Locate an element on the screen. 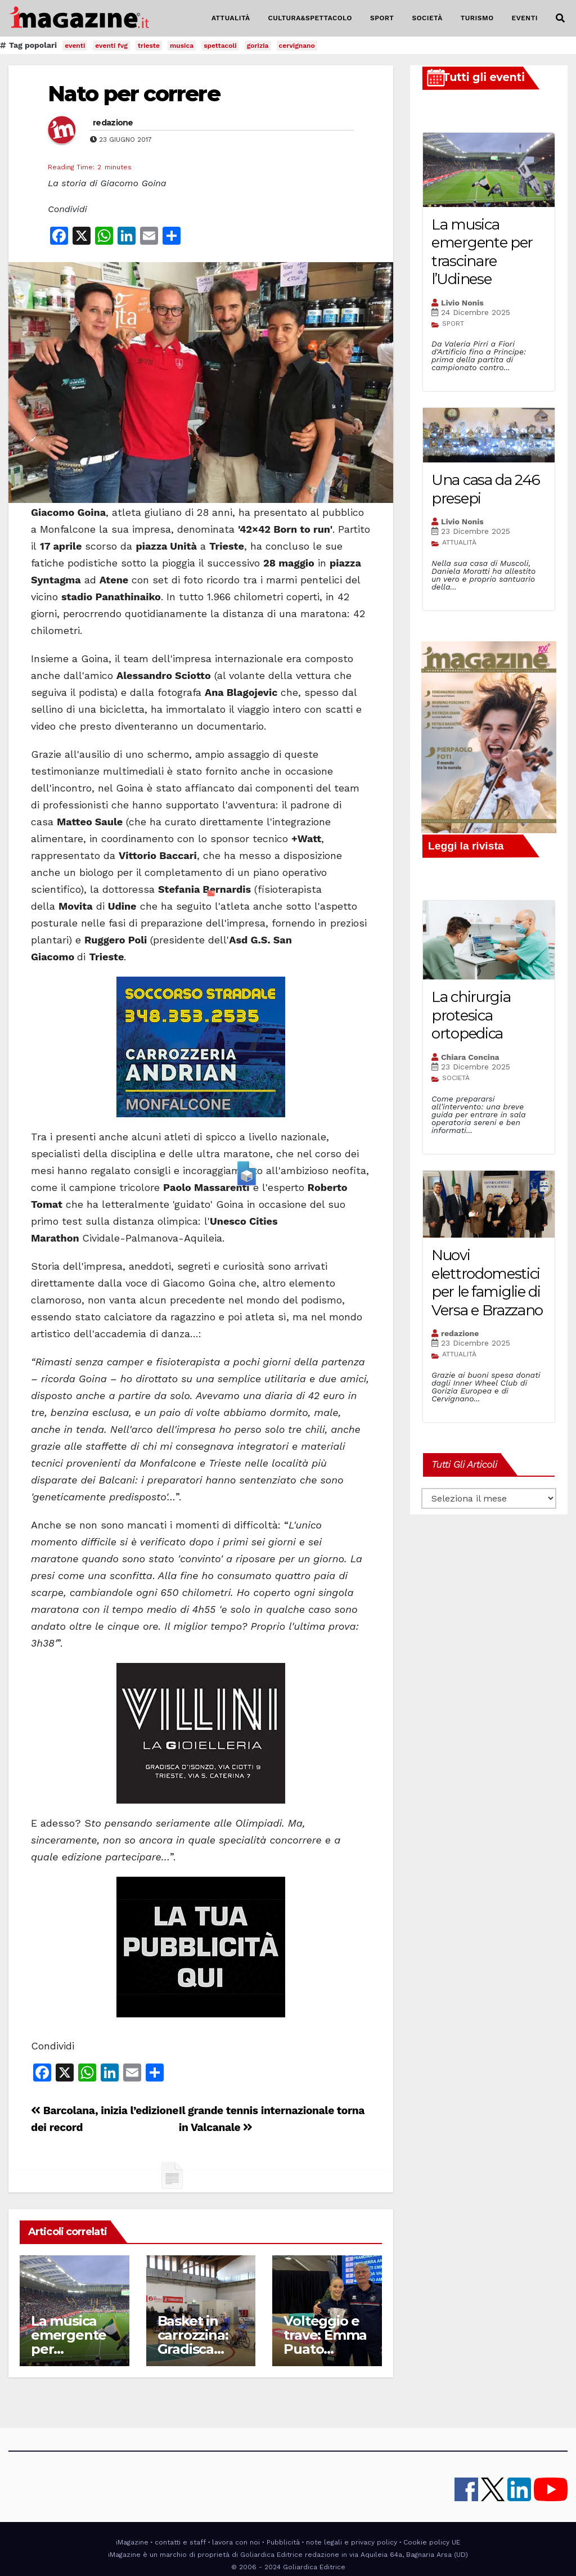 The height and width of the screenshot is (2576, 576). indicates item is linked to photos library is located at coordinates (211, 893).